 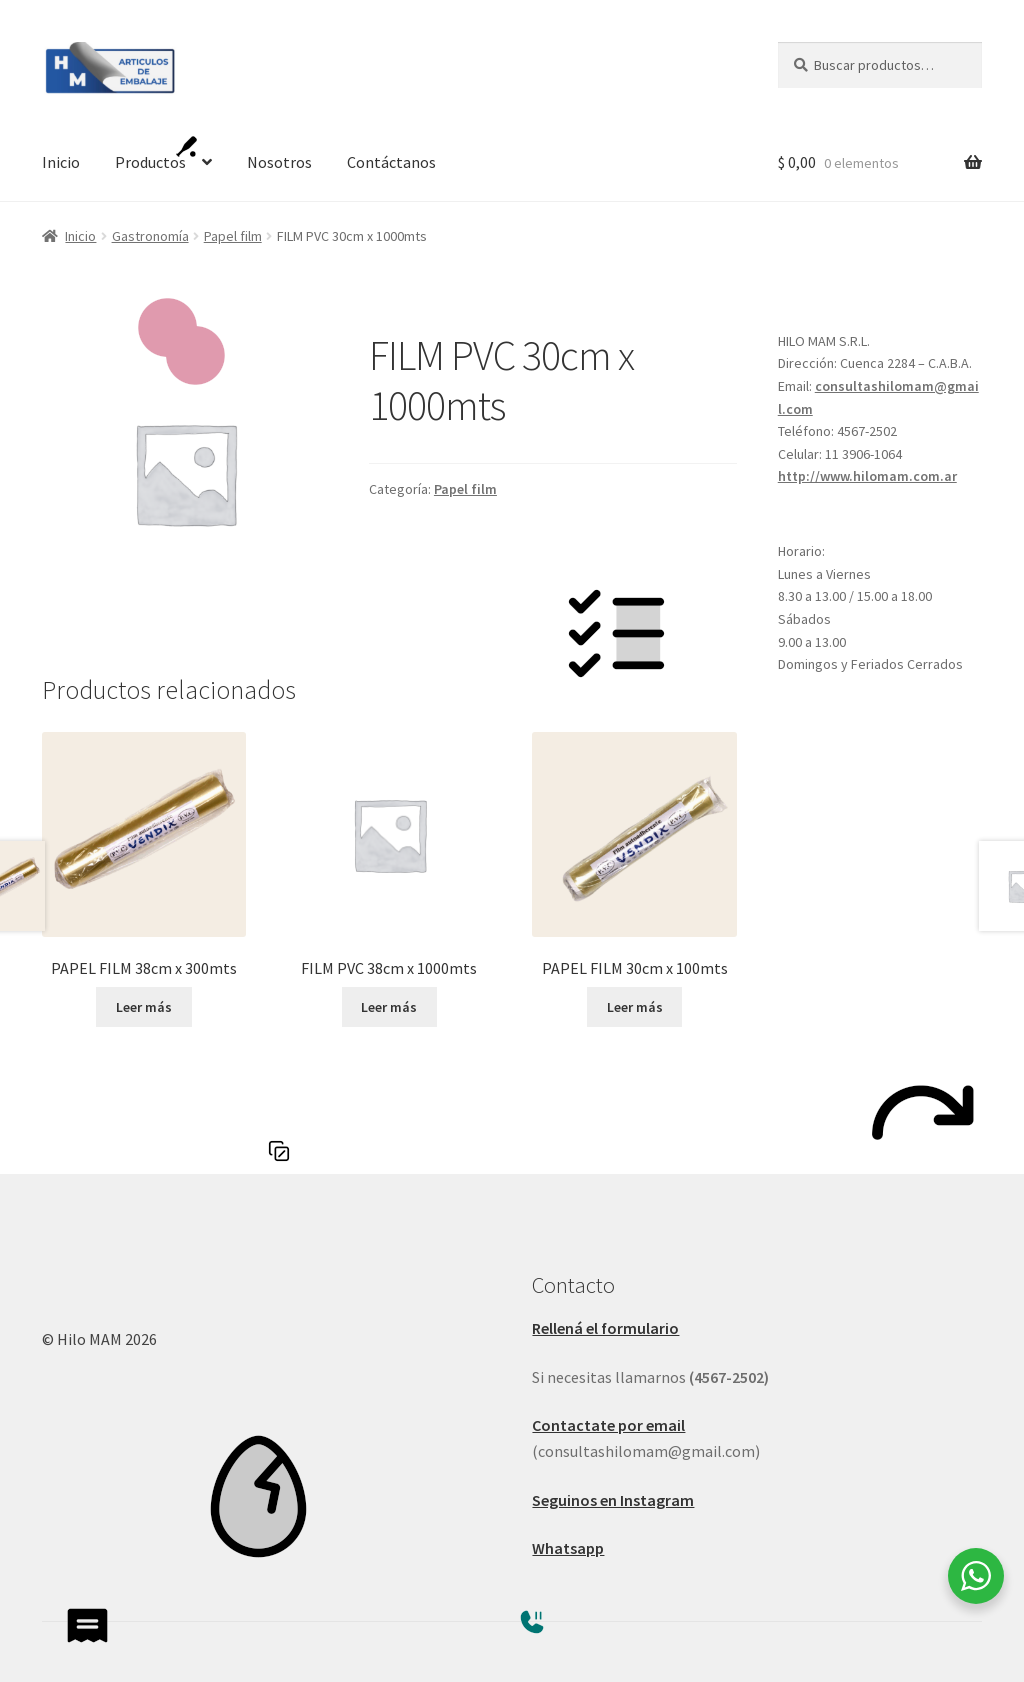 I want to click on redo an action, so click(x=921, y=1109).